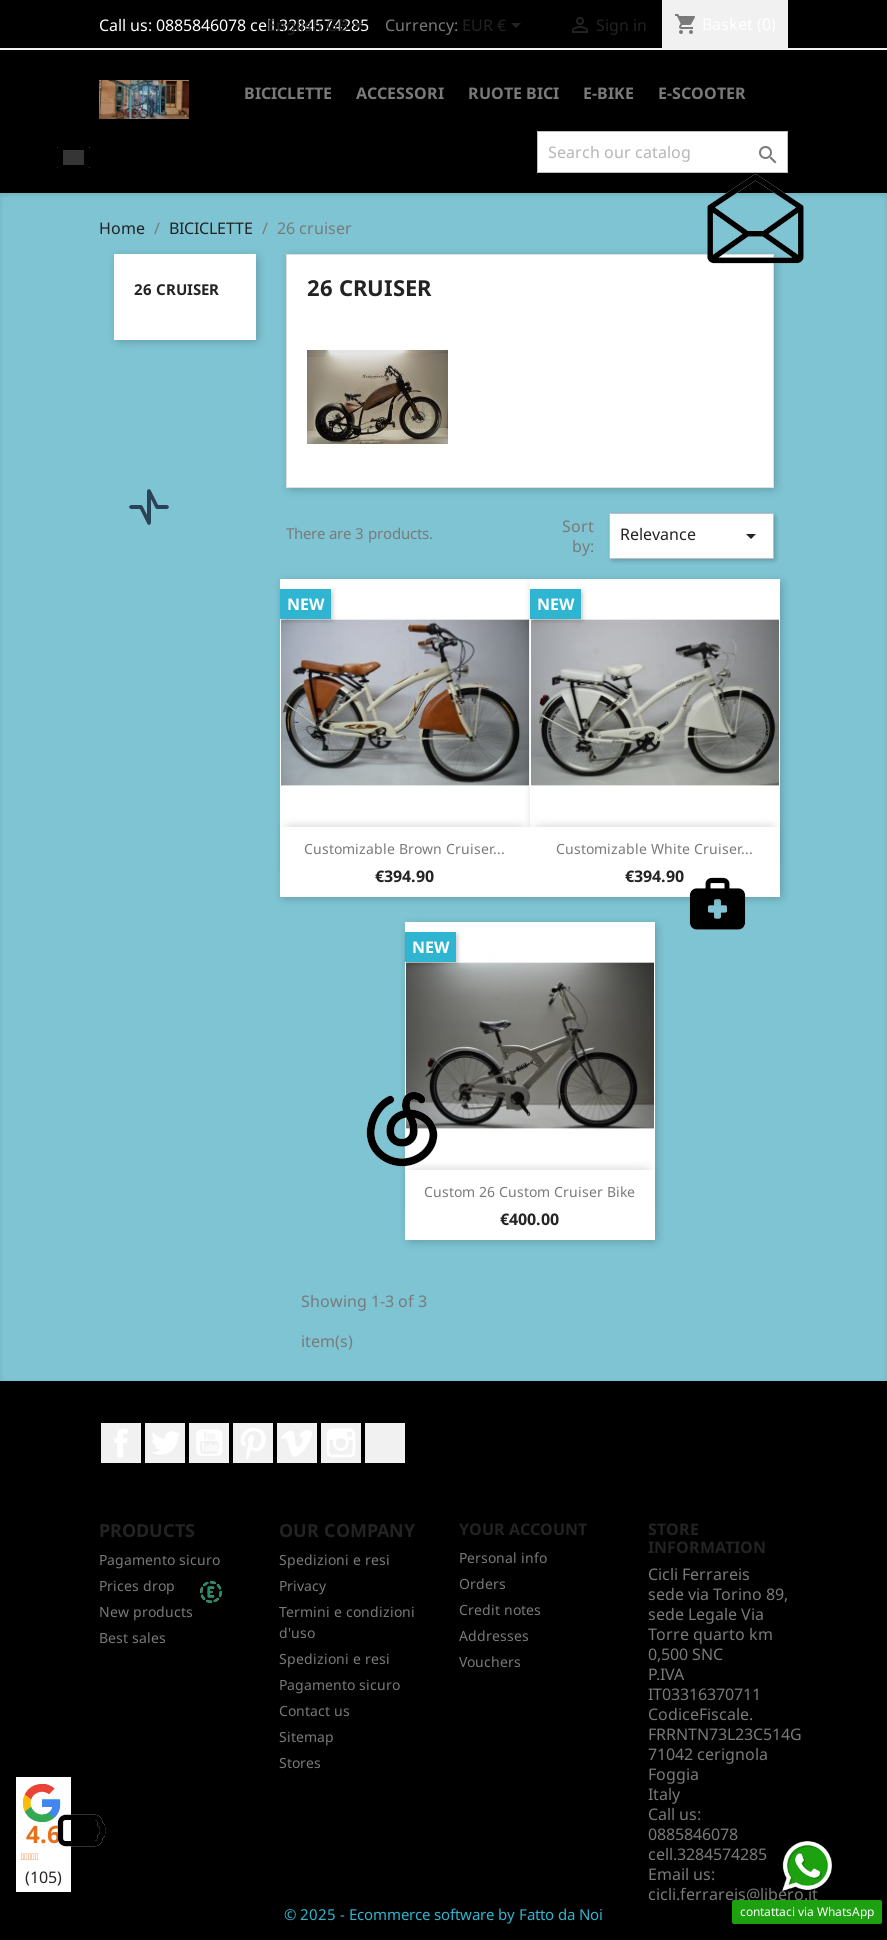 Image resolution: width=887 pixels, height=1940 pixels. What do you see at coordinates (81, 1830) in the screenshot?
I see `indicates current battery level` at bounding box center [81, 1830].